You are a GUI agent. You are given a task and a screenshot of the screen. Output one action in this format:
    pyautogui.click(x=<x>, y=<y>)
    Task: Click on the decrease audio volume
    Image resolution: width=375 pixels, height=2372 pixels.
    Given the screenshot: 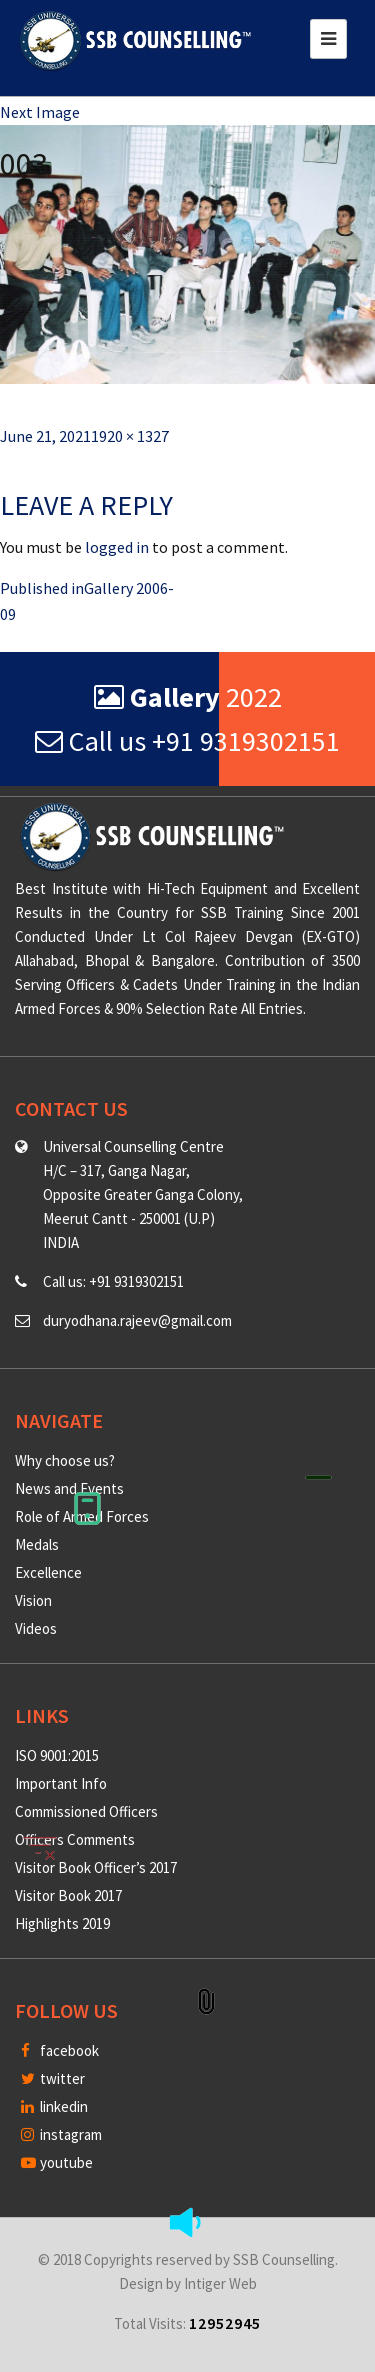 What is the action you would take?
    pyautogui.click(x=184, y=2222)
    